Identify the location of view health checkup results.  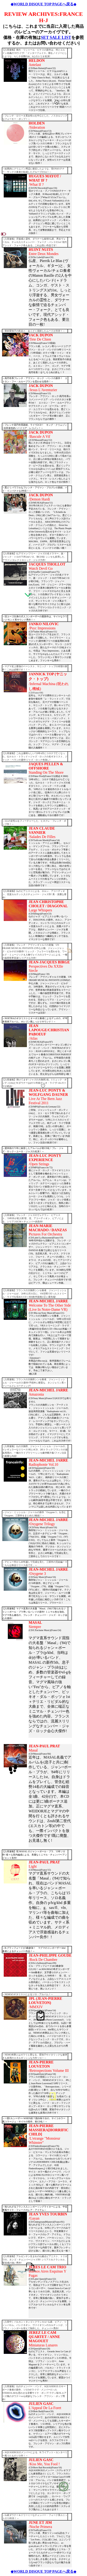
(40, 2015).